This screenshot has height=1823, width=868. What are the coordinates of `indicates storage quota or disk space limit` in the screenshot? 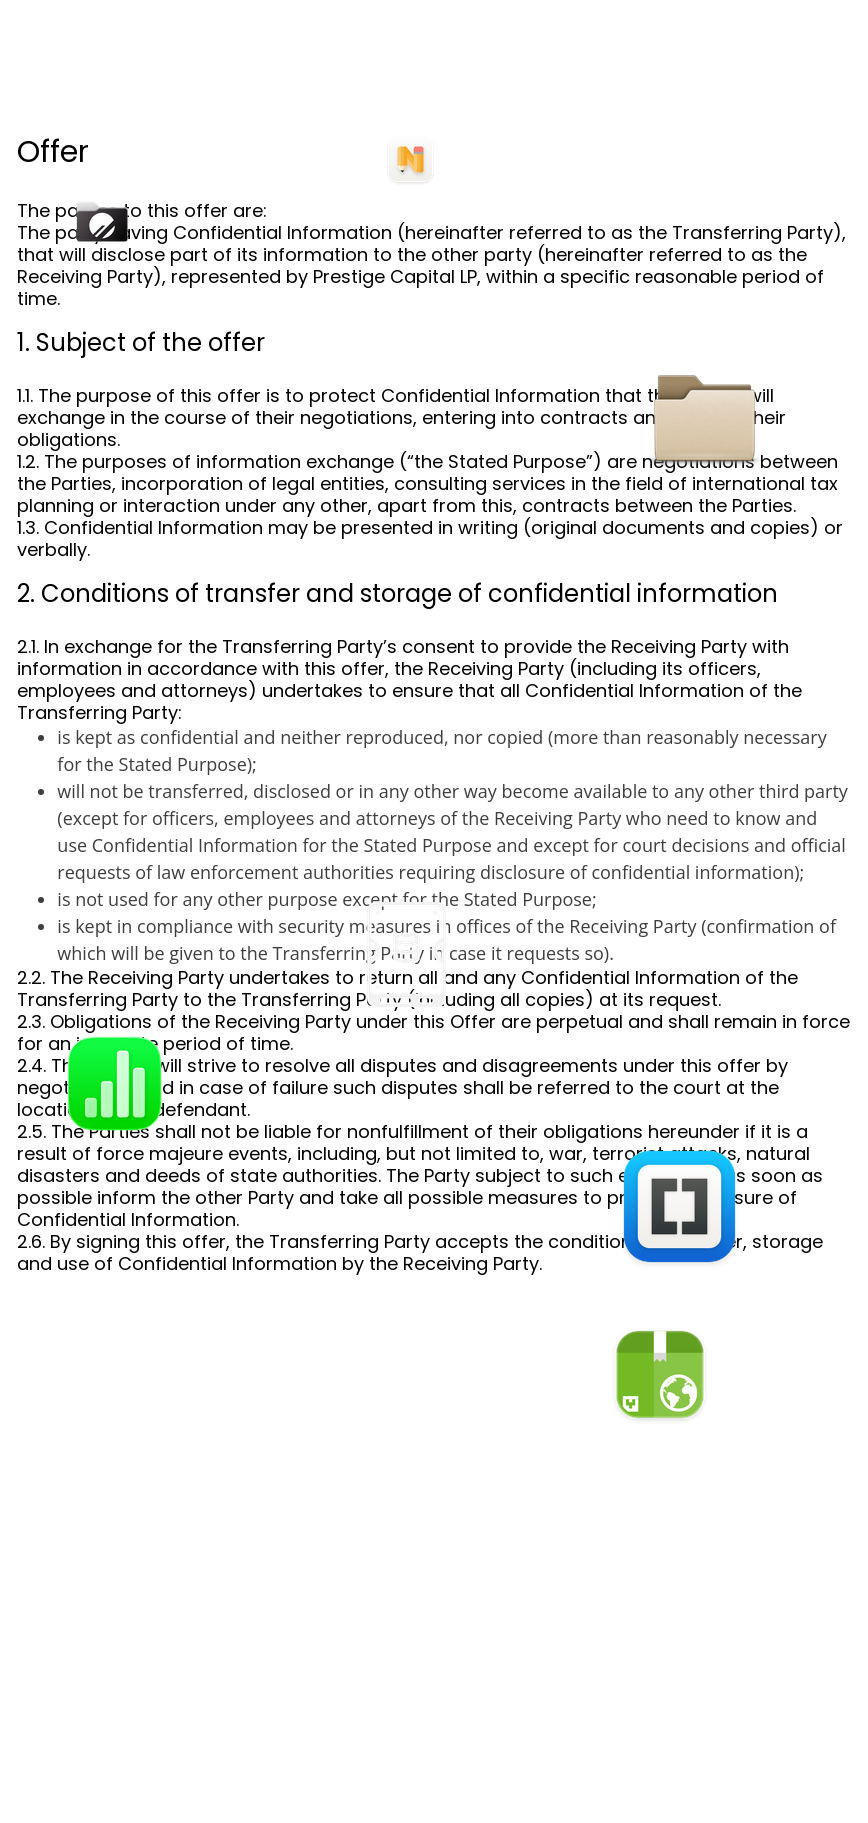 It's located at (406, 954).